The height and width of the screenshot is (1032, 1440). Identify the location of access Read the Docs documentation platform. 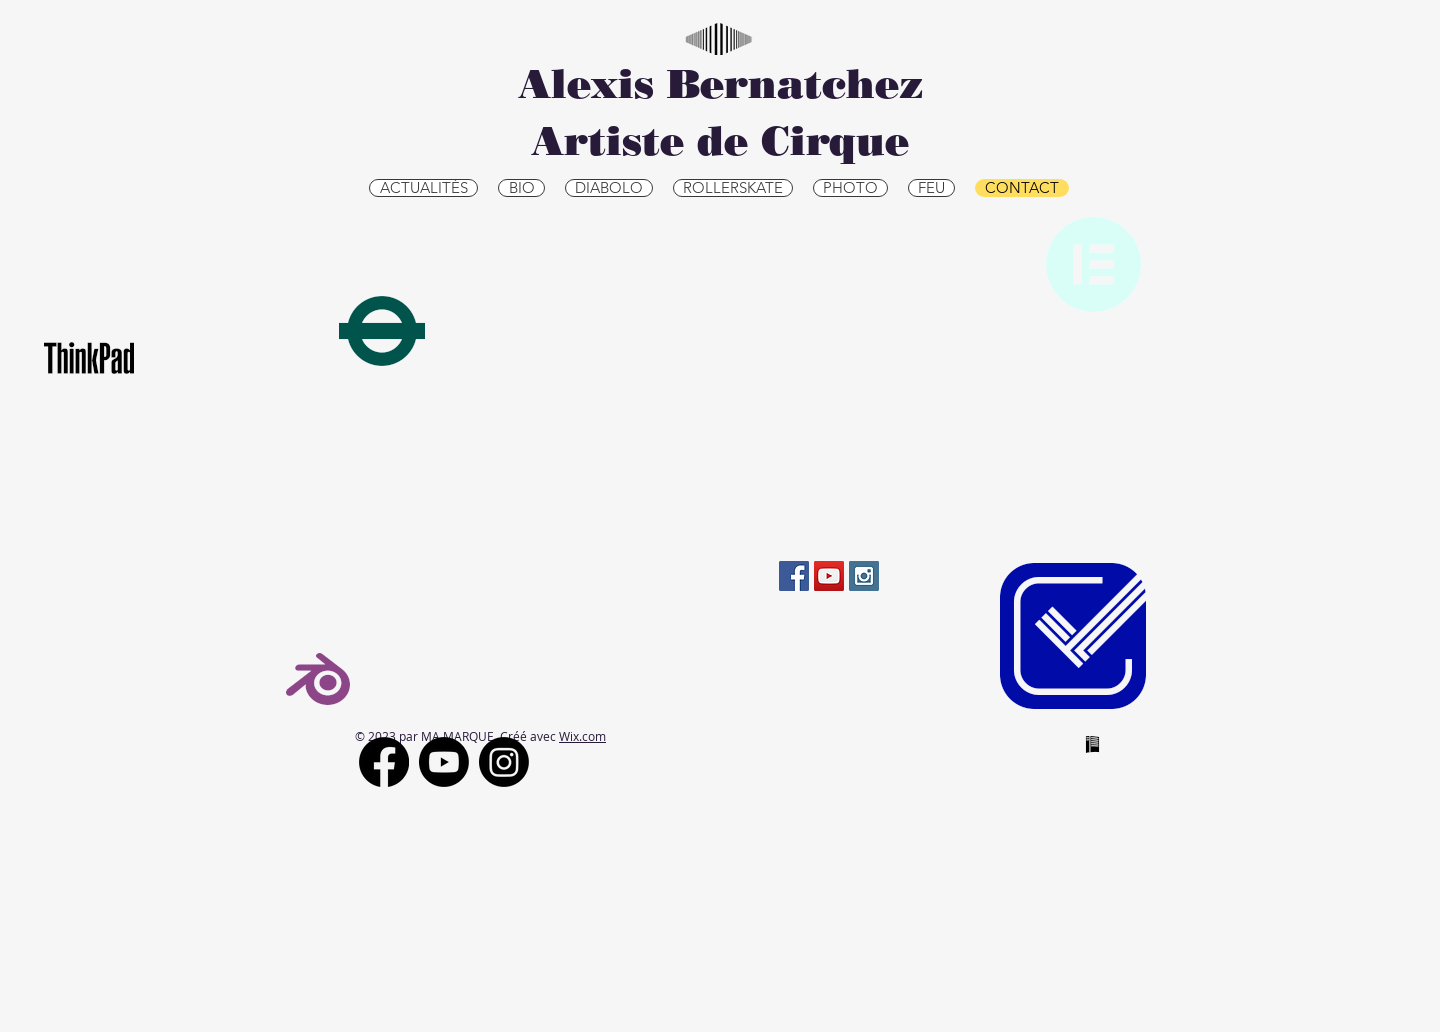
(1092, 744).